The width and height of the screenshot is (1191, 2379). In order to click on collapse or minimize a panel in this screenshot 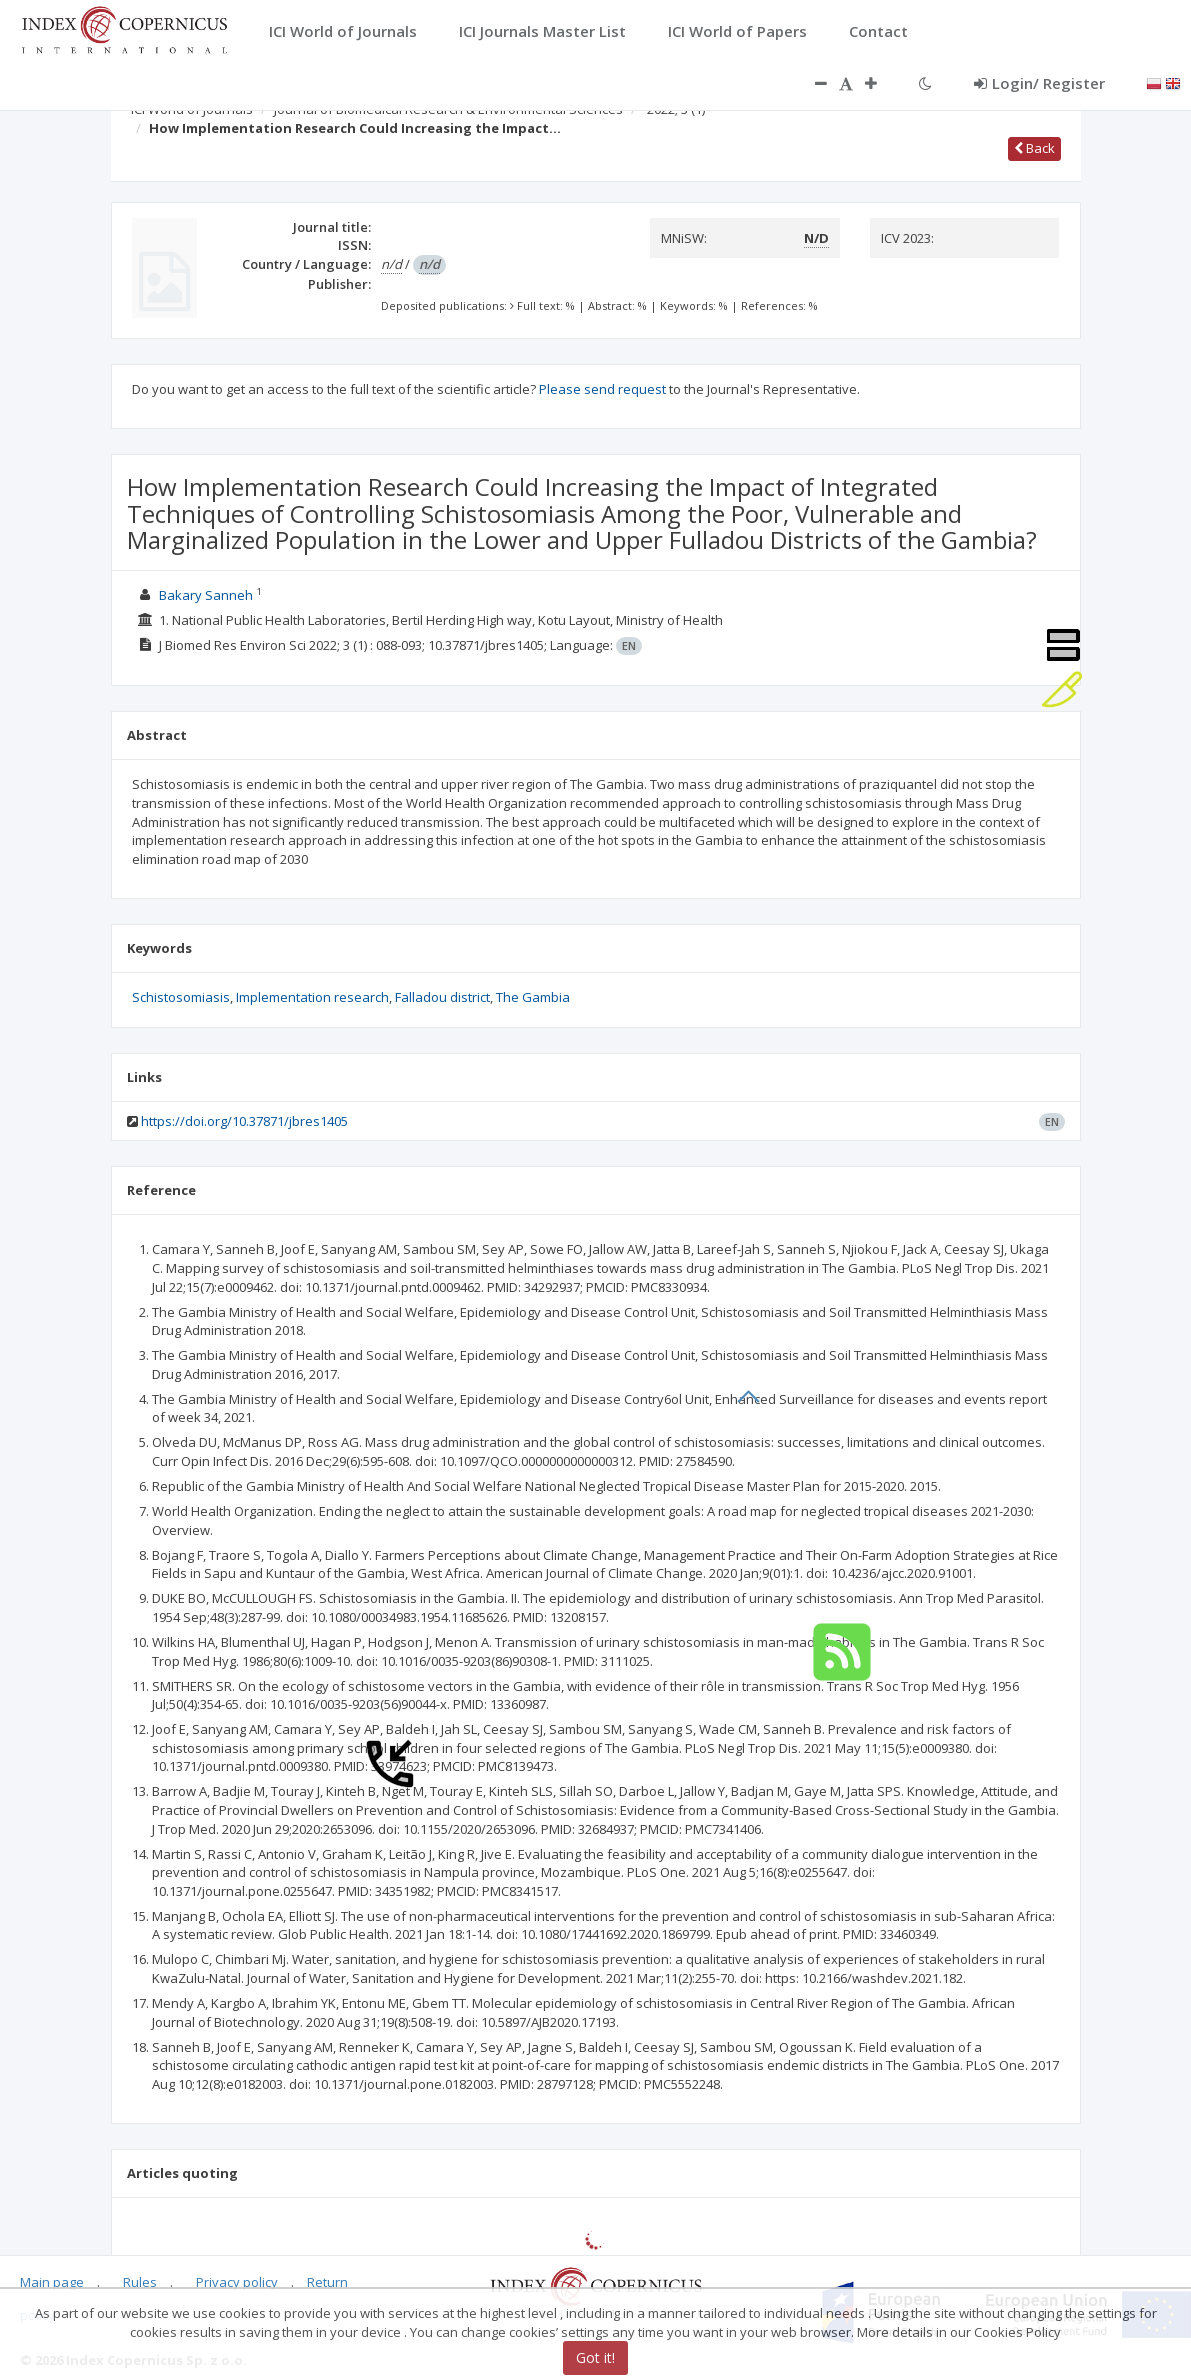, I will do `click(748, 1402)`.